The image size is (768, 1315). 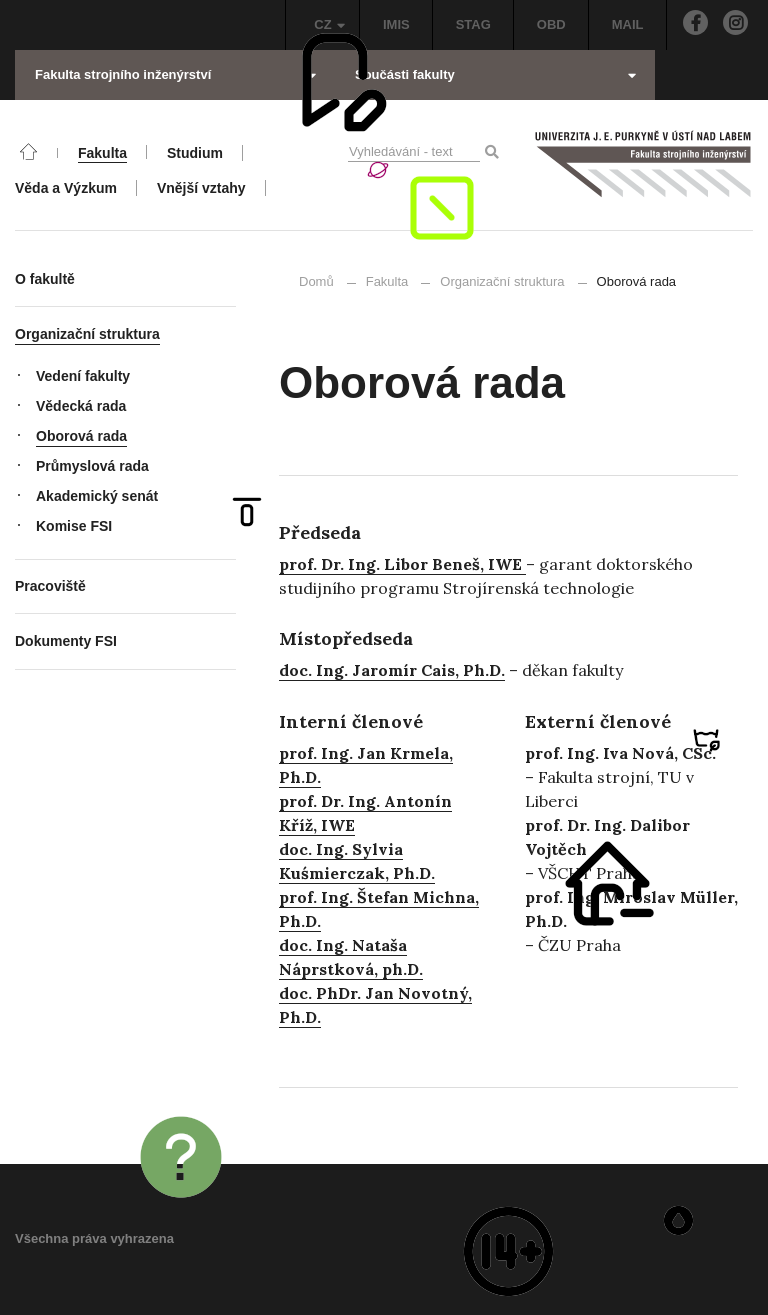 I want to click on access help or support, so click(x=181, y=1157).